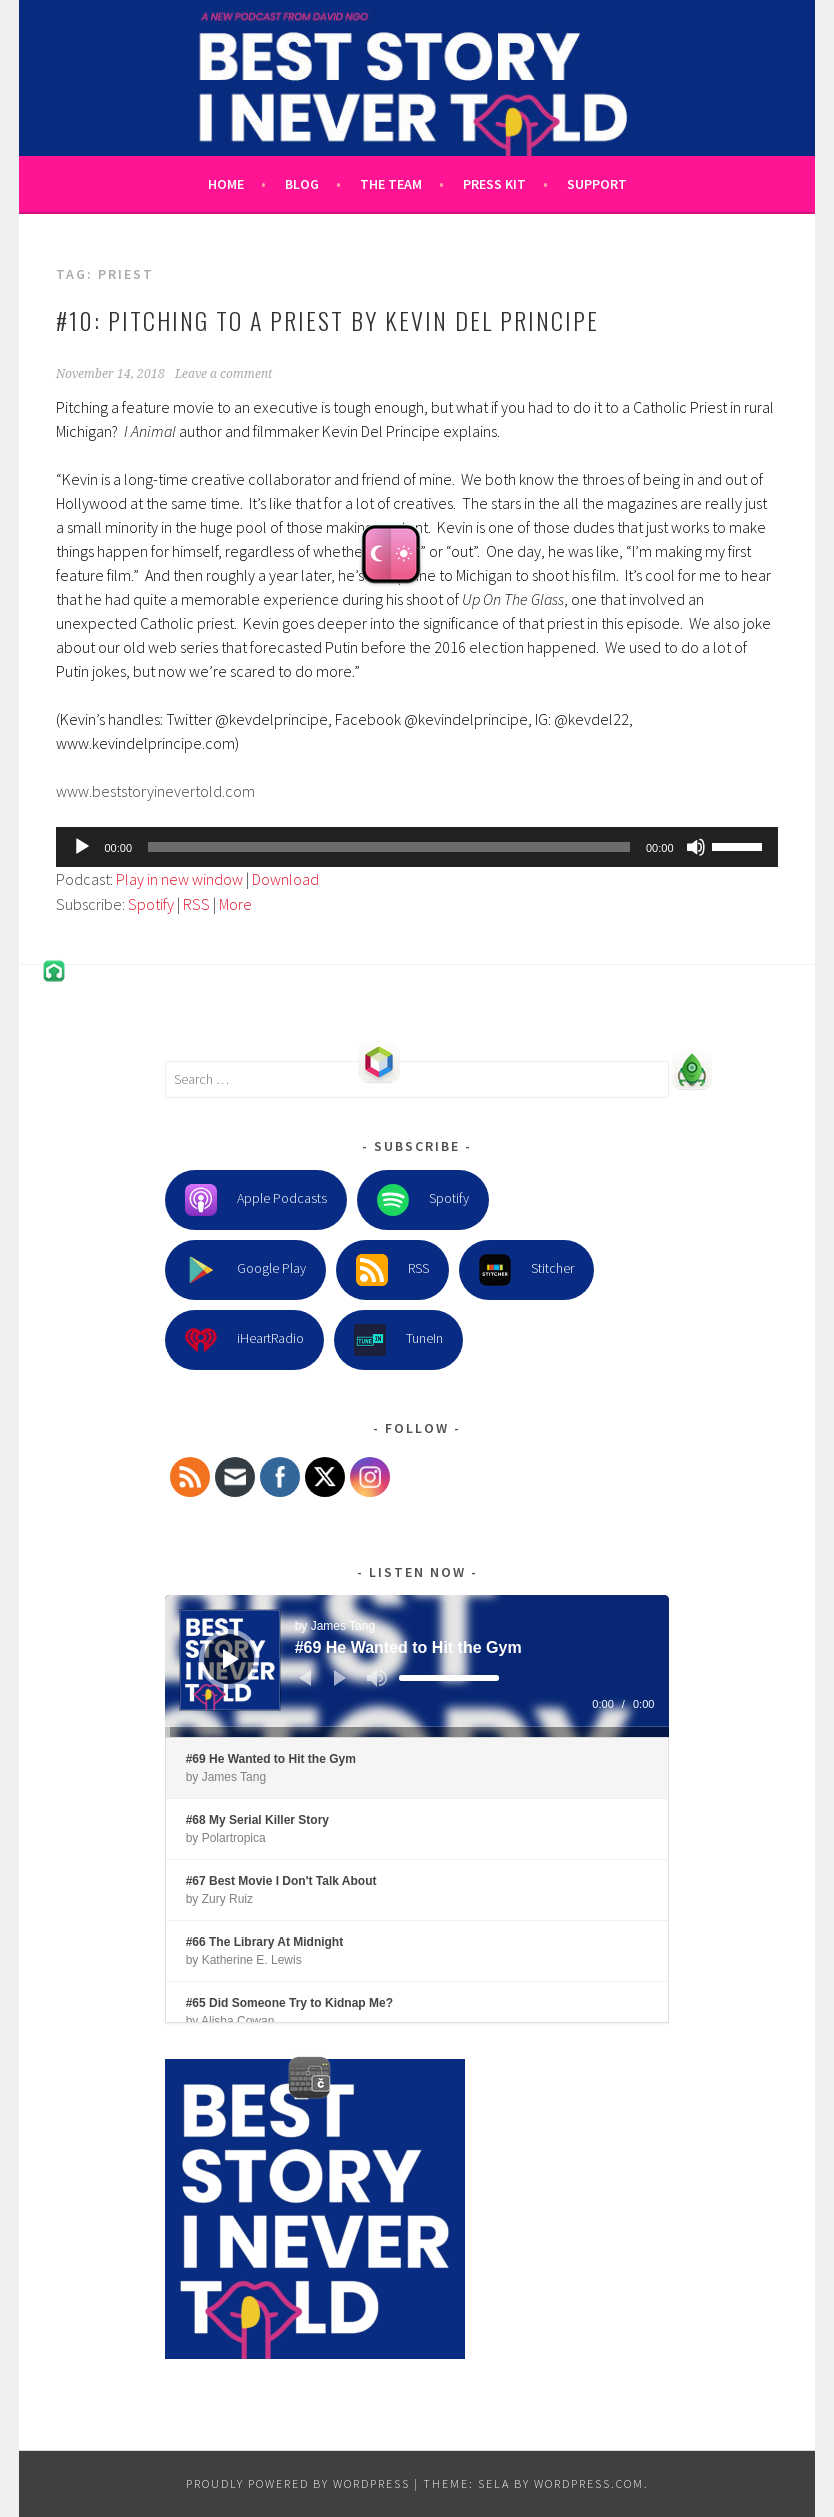 Image resolution: width=834 pixels, height=2517 pixels. What do you see at coordinates (379, 1062) in the screenshot?
I see `open NetBeans IDE` at bounding box center [379, 1062].